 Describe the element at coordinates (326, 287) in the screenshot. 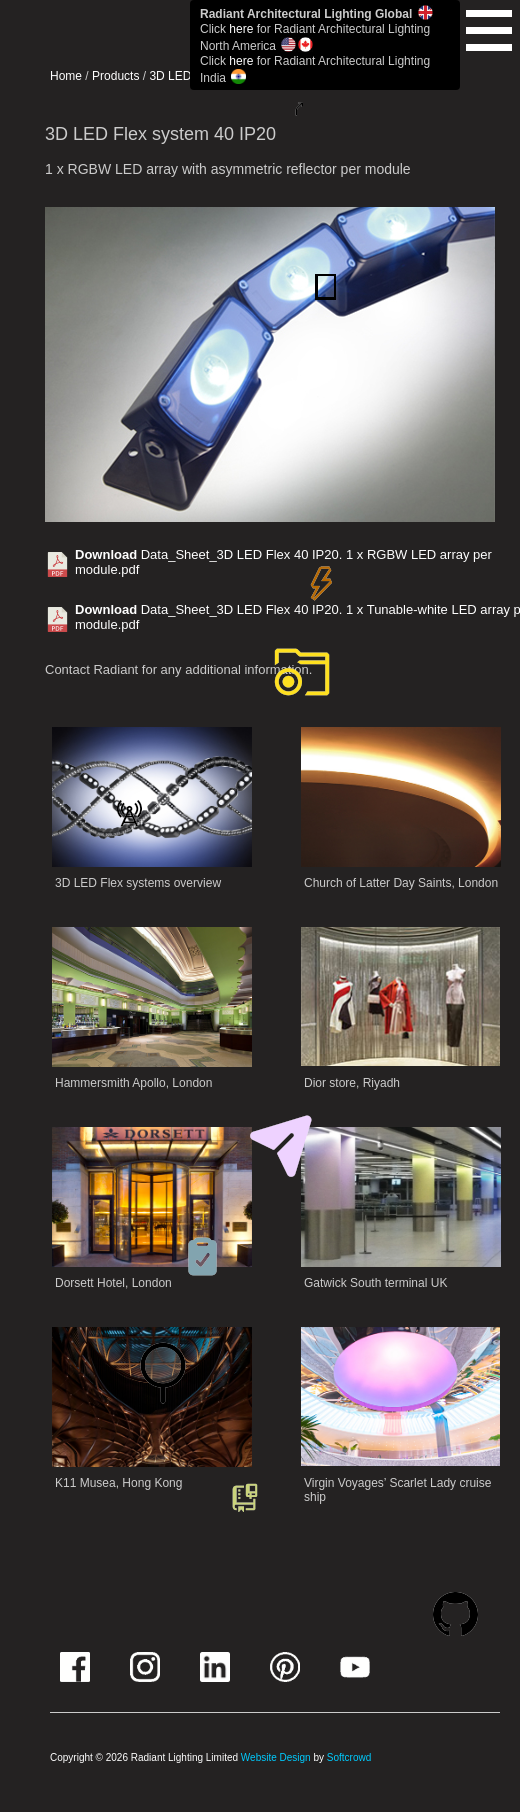

I see `crop image to portrait orientation` at that location.